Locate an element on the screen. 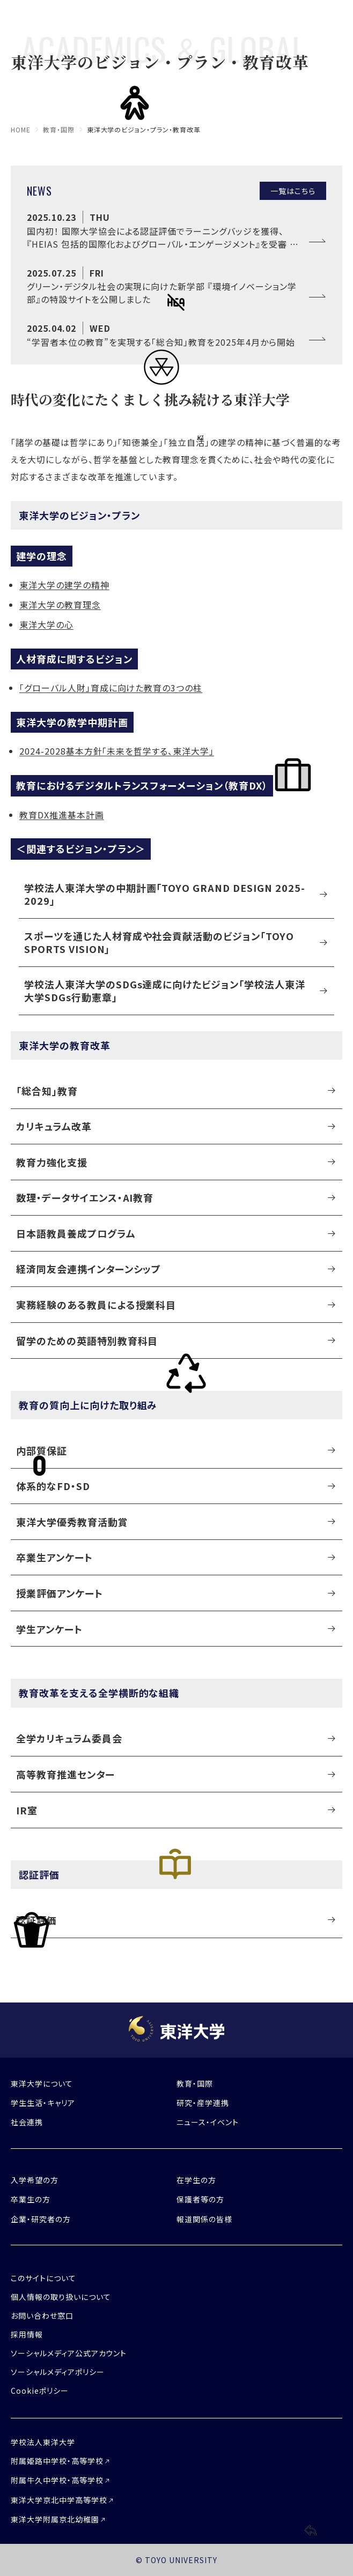 The width and height of the screenshot is (353, 2576). fallout shelter location marker is located at coordinates (161, 367).